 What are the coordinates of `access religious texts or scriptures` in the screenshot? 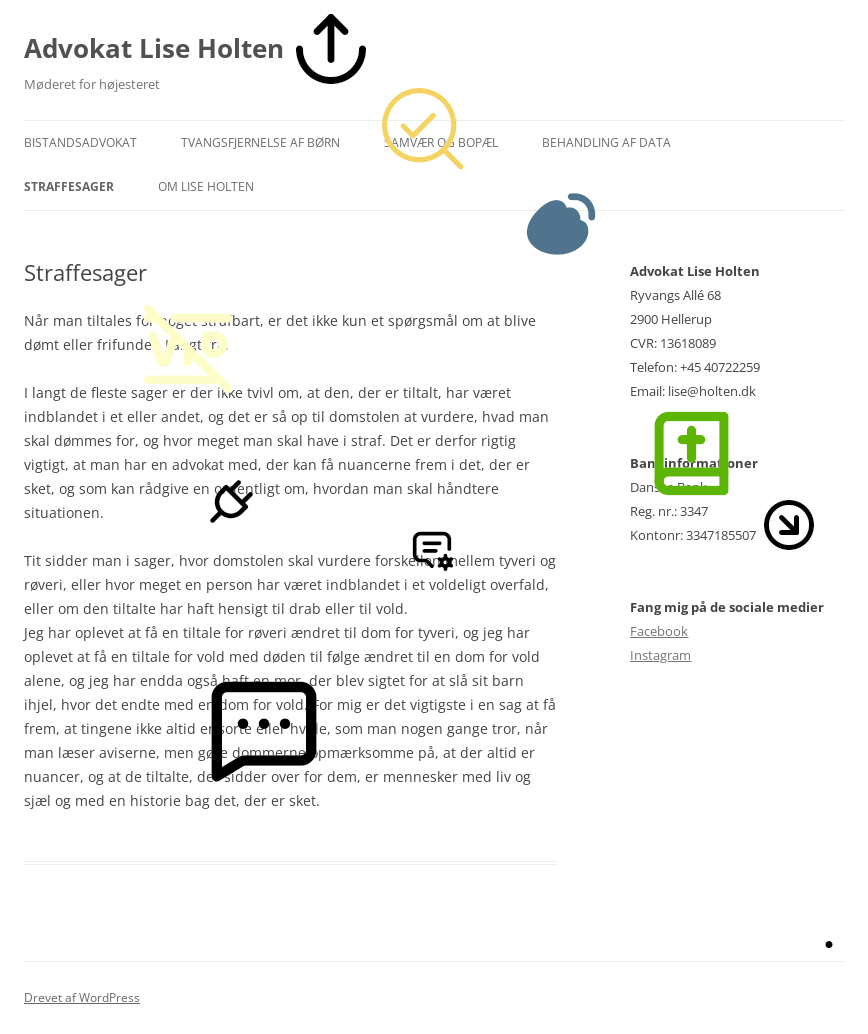 It's located at (691, 453).